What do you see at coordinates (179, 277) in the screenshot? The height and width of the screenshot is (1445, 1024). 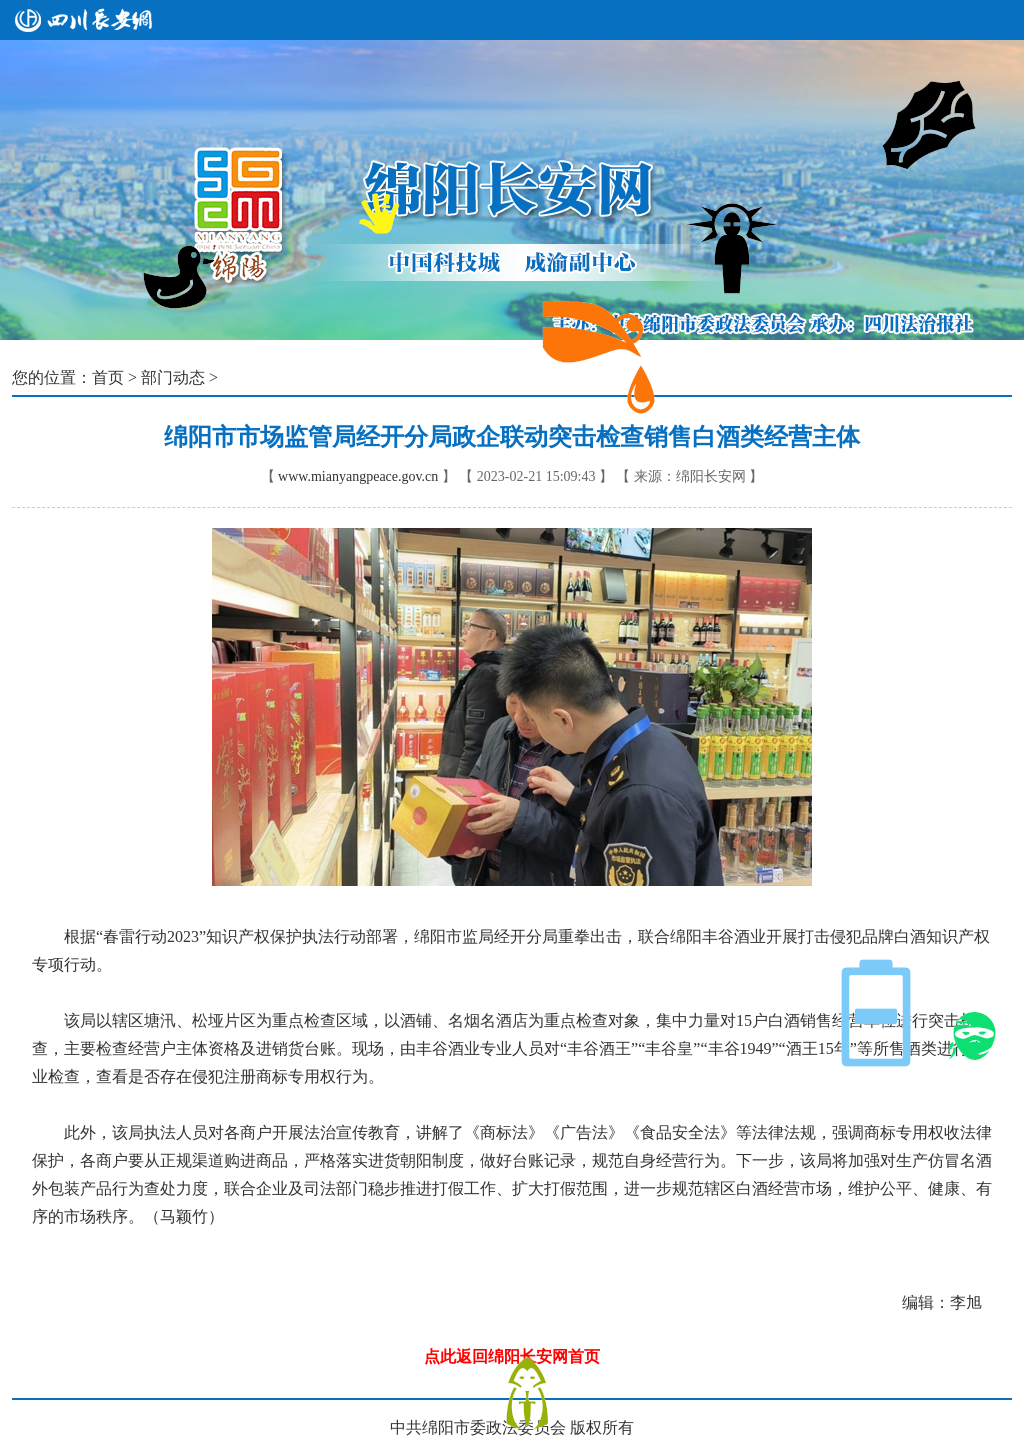 I see `access bath time or kids' mode features` at bounding box center [179, 277].